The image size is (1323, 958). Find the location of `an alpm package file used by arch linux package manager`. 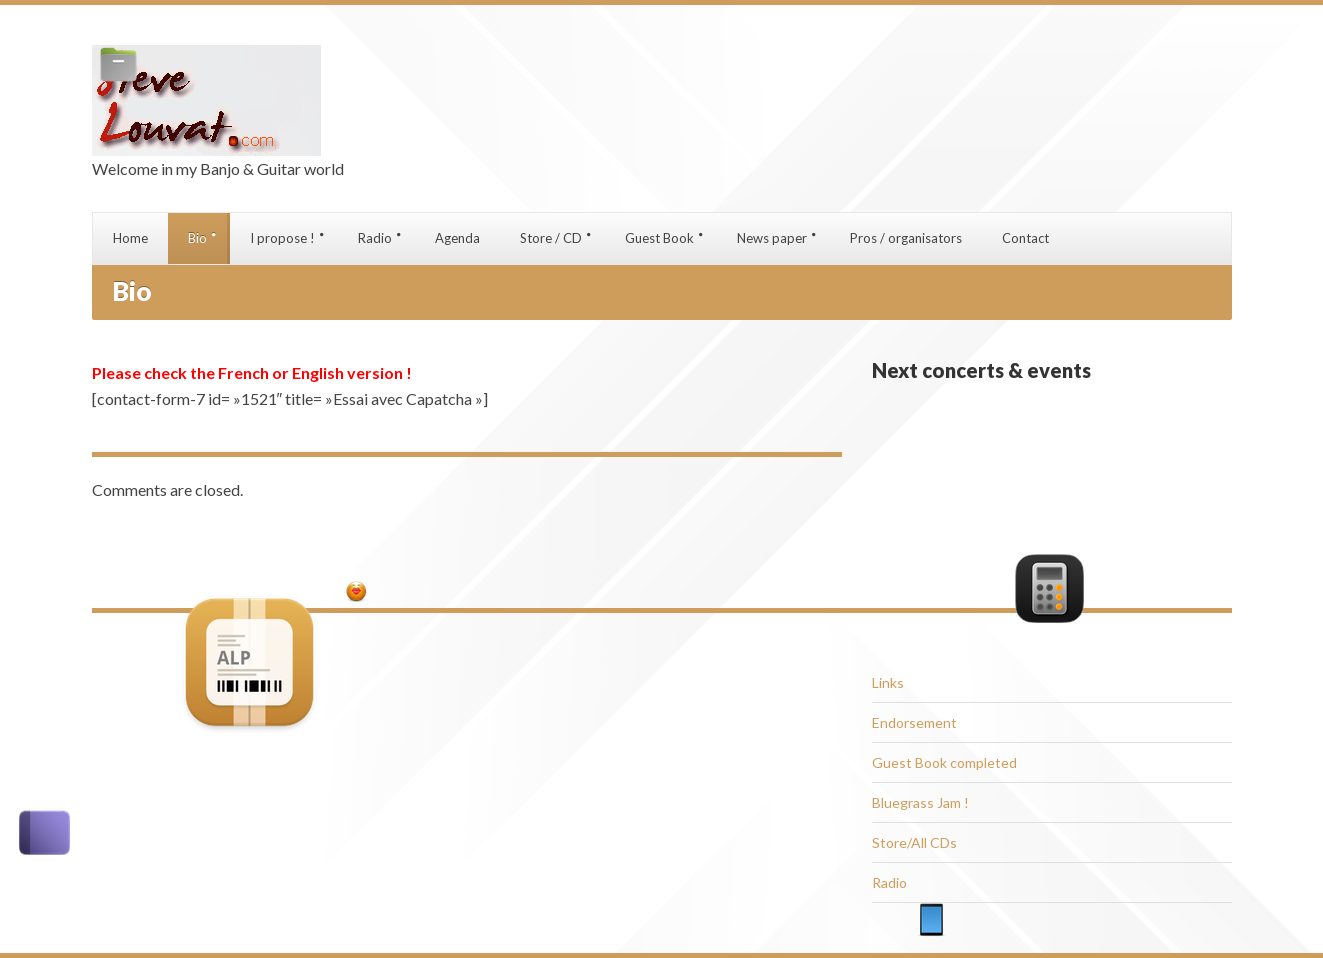

an alpm package file used by arch linux package manager is located at coordinates (249, 664).